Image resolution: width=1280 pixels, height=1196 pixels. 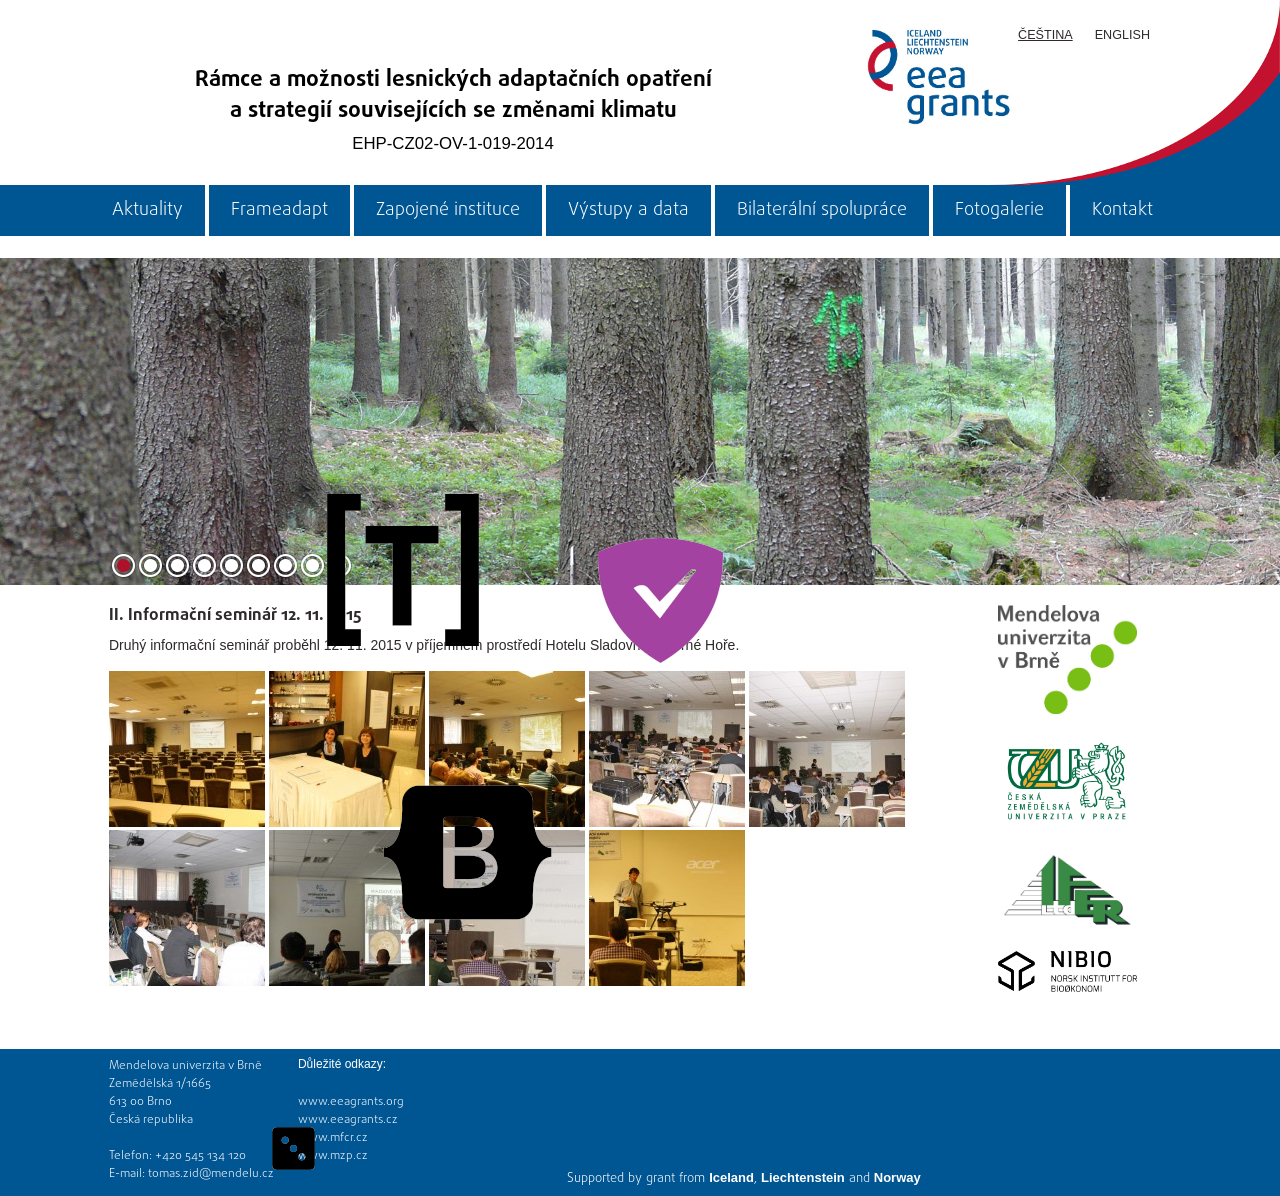 I want to click on open AdGuard ad-blocking settings, so click(x=660, y=600).